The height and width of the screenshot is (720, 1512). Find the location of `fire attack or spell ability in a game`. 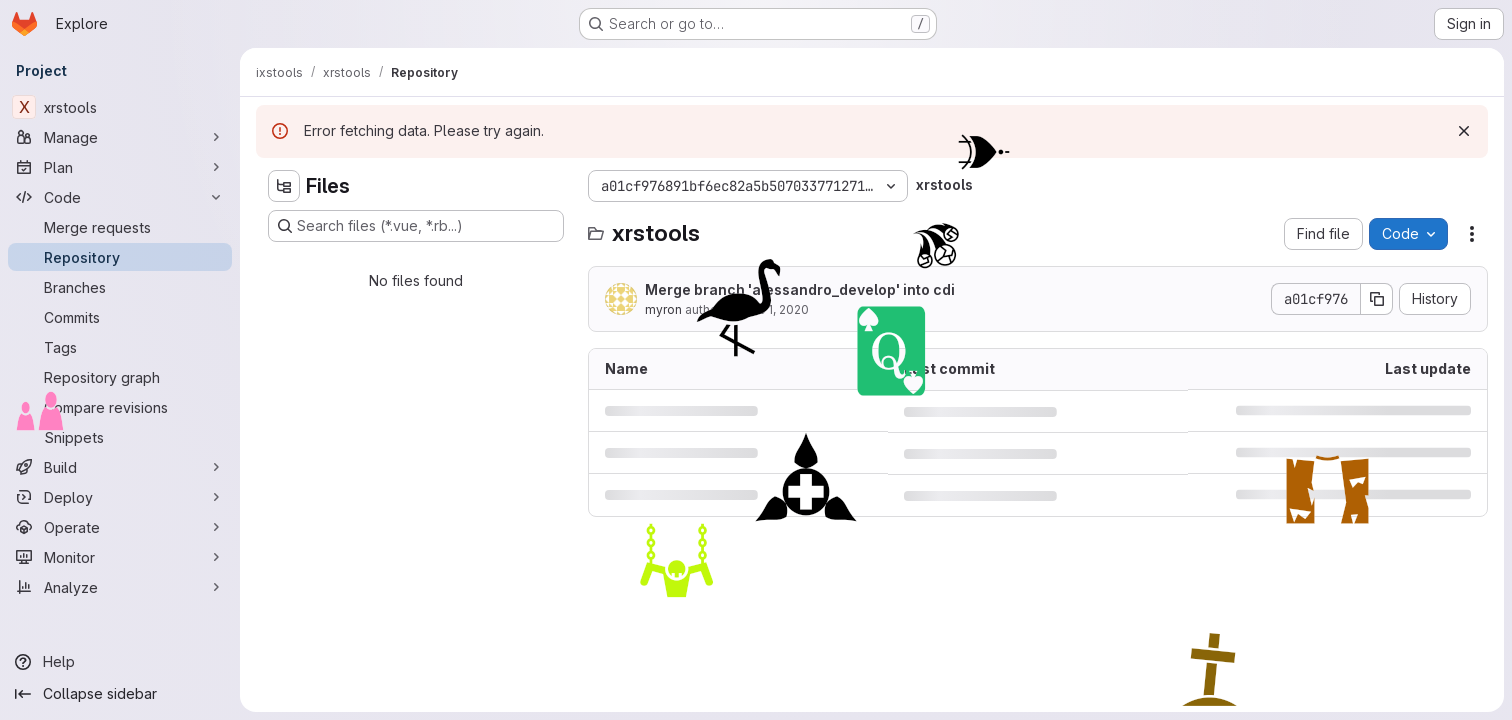

fire attack or spell ability in a game is located at coordinates (935, 245).